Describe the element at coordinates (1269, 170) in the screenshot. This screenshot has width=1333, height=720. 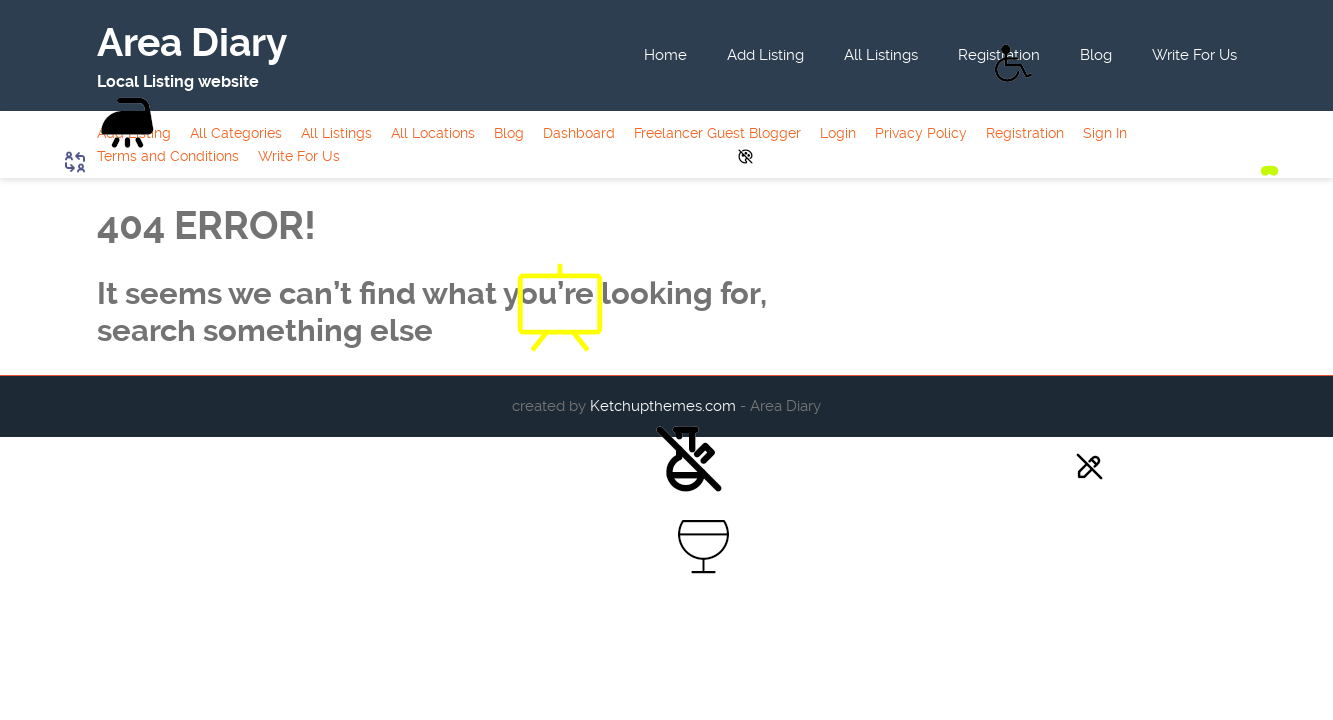
I see `access apple vision pro settings` at that location.